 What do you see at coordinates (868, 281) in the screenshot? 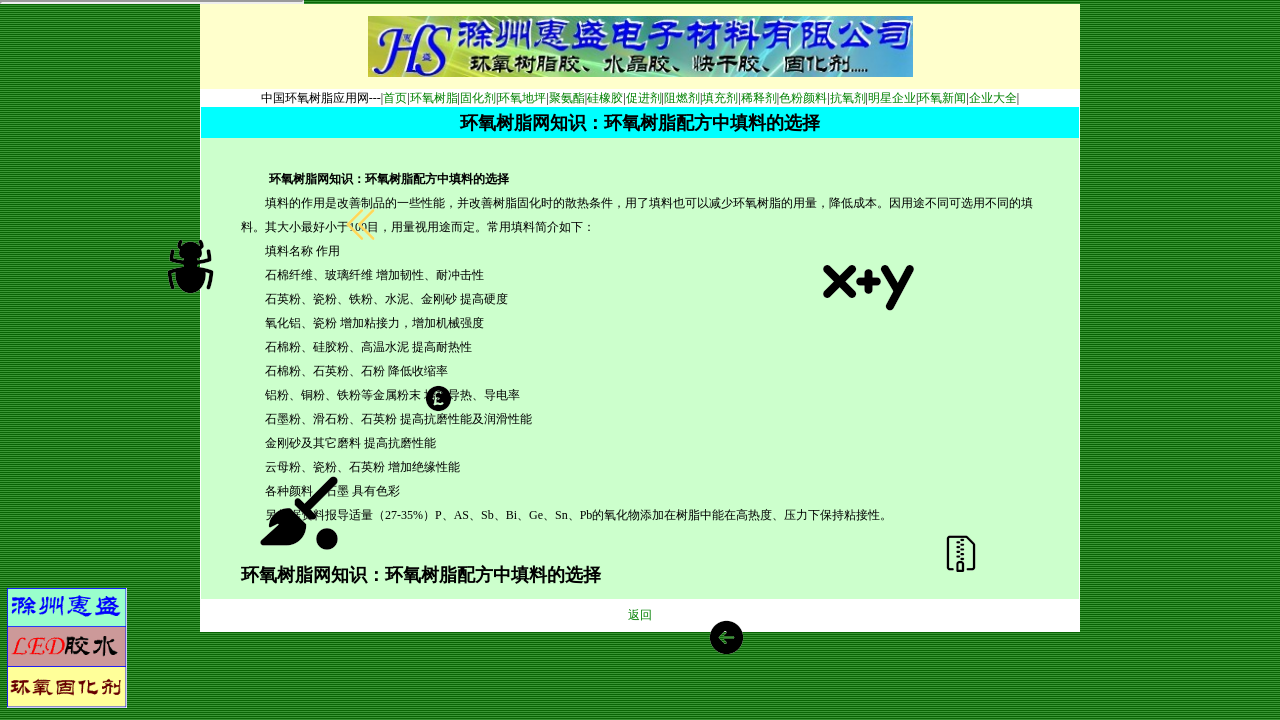
I see `access math or calculator functions` at bounding box center [868, 281].